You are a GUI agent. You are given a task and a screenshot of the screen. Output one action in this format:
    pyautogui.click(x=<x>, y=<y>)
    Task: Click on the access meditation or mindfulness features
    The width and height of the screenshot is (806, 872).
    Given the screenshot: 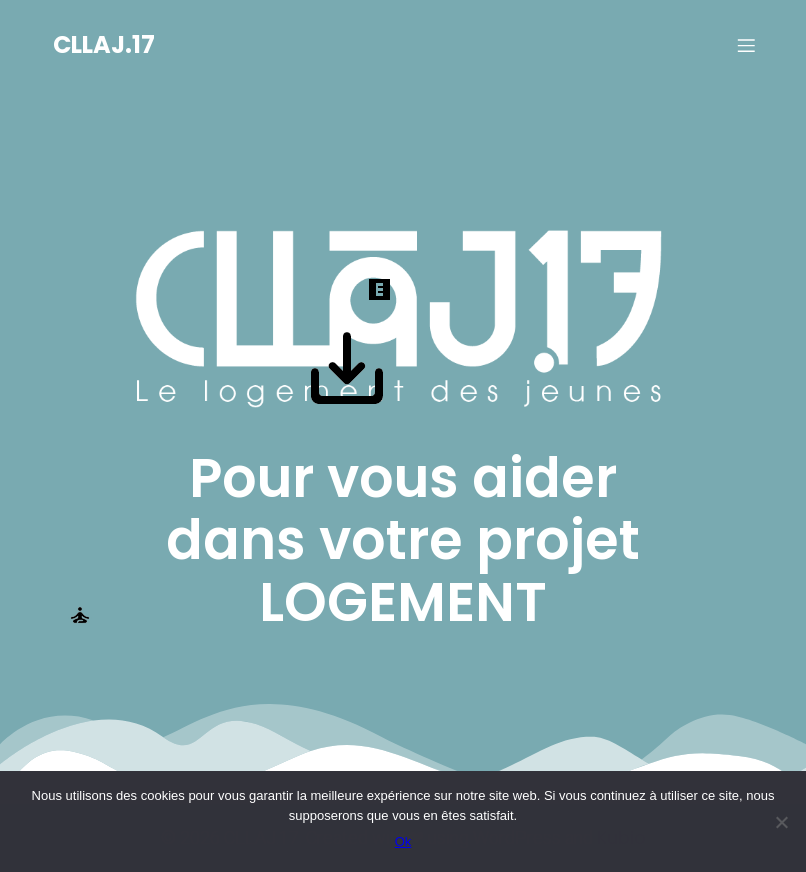 What is the action you would take?
    pyautogui.click(x=80, y=615)
    